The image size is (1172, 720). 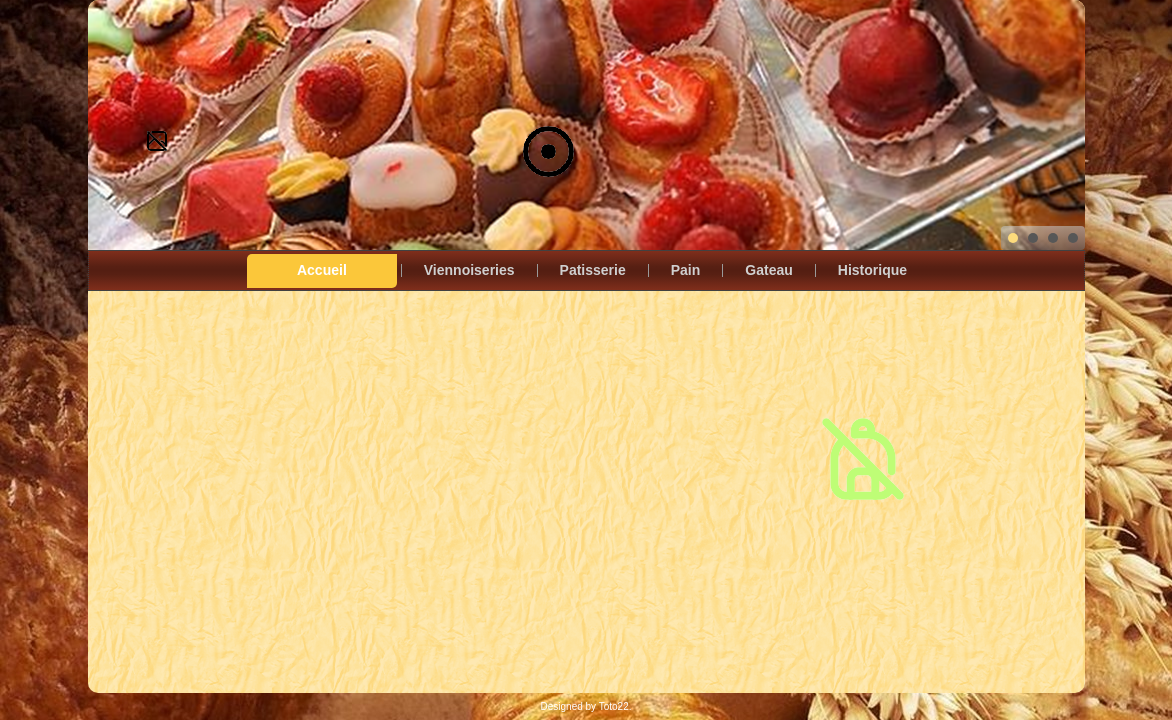 What do you see at coordinates (157, 141) in the screenshot?
I see `image unavailable or cannot be displayed` at bounding box center [157, 141].